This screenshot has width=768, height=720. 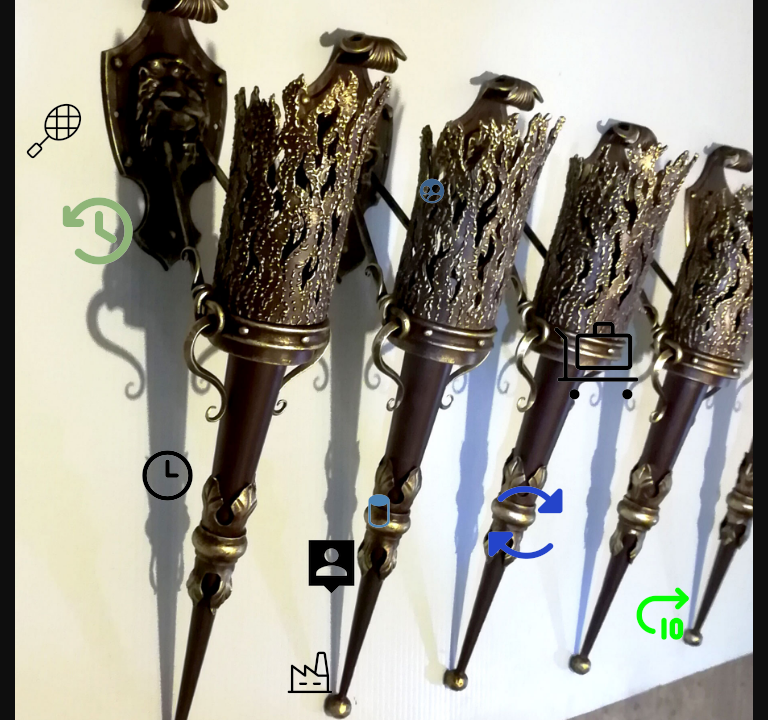 I want to click on refresh or reload content, so click(x=525, y=522).